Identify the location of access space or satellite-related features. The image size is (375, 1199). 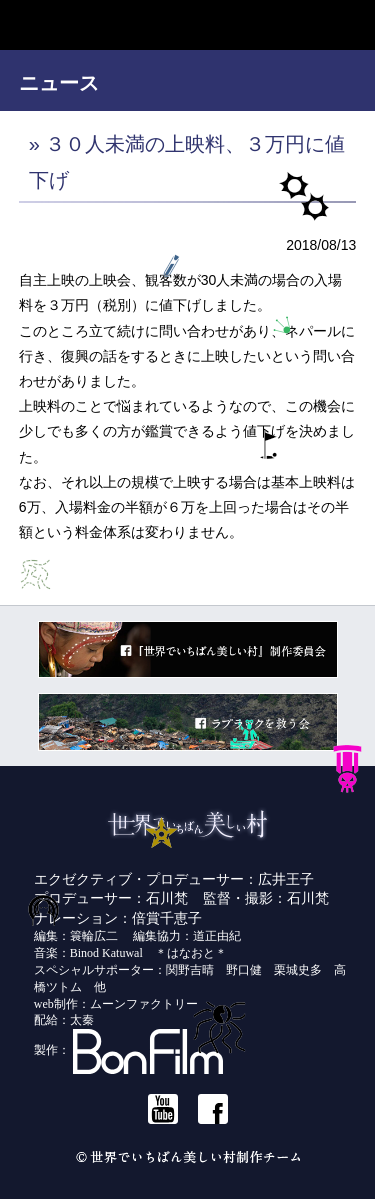
(282, 325).